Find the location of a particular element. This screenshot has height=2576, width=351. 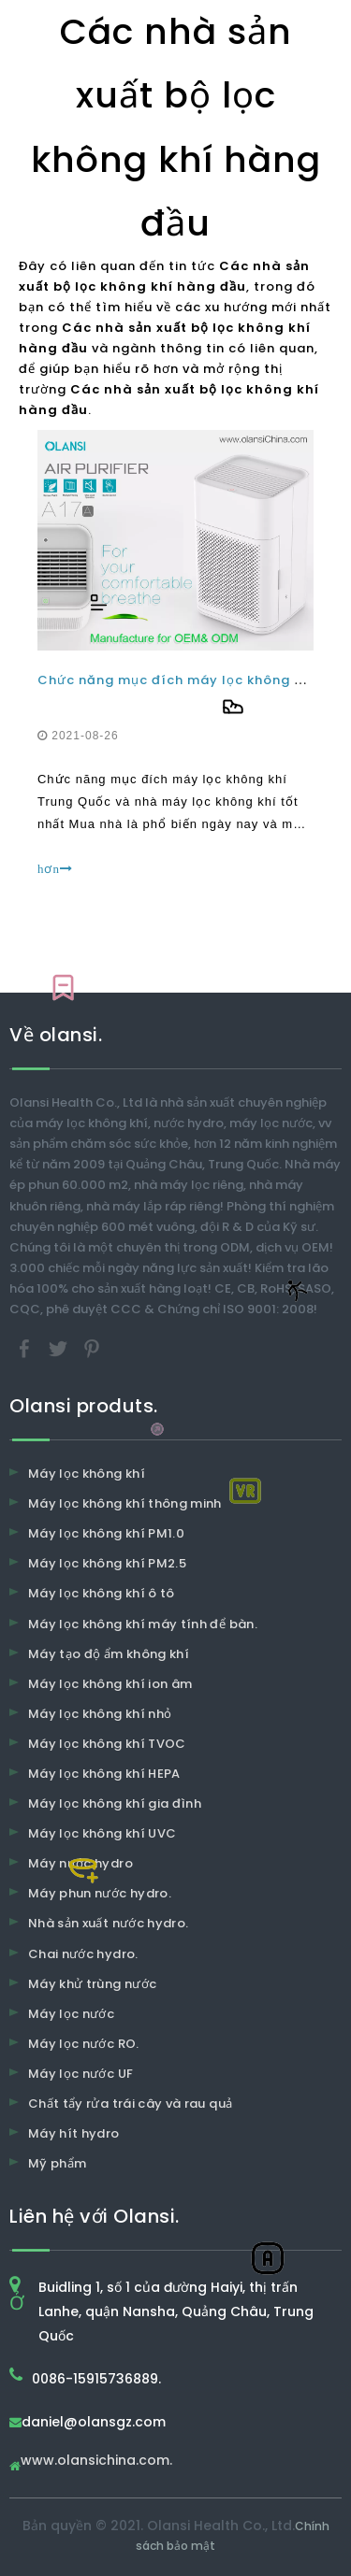

browse footwear or shoe products is located at coordinates (233, 707).